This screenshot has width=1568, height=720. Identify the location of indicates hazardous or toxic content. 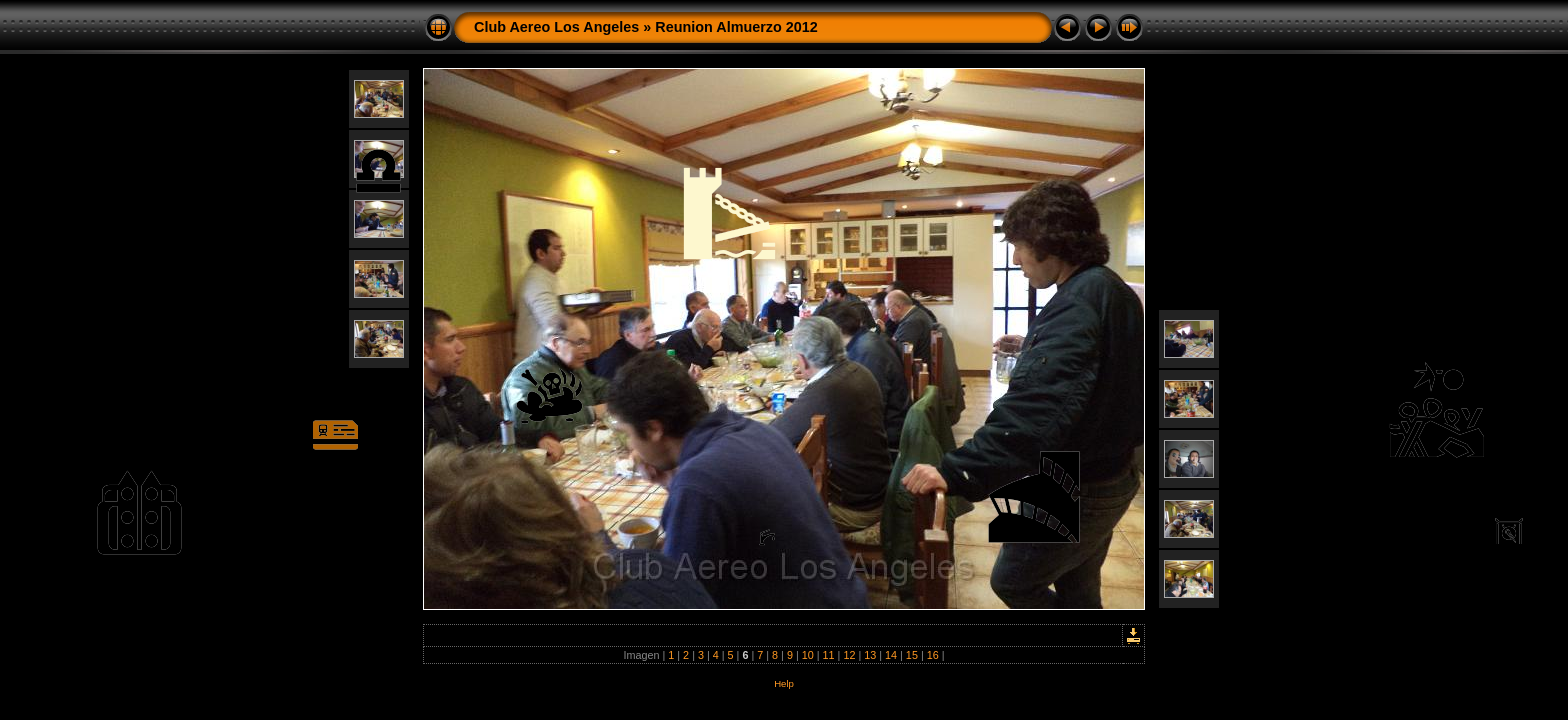
(549, 390).